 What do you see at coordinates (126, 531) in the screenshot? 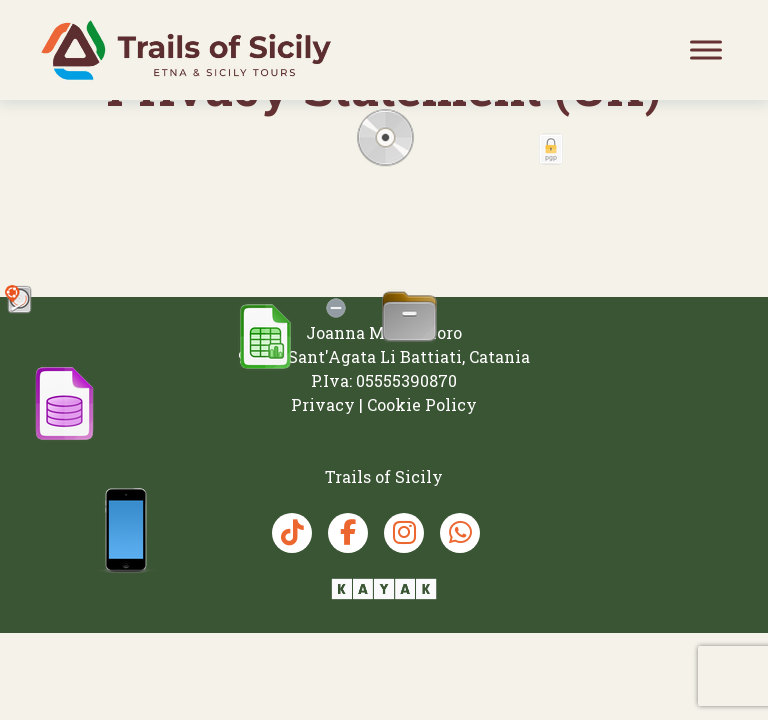
I see `manage connected iPod Touch device` at bounding box center [126, 531].